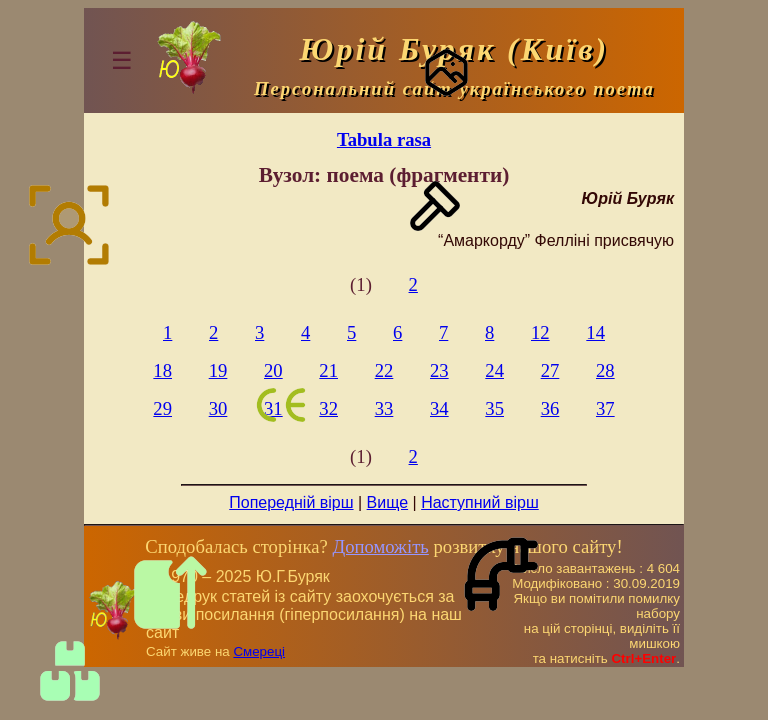 Image resolution: width=768 pixels, height=720 pixels. I want to click on auto-fit content to top of container, so click(168, 594).